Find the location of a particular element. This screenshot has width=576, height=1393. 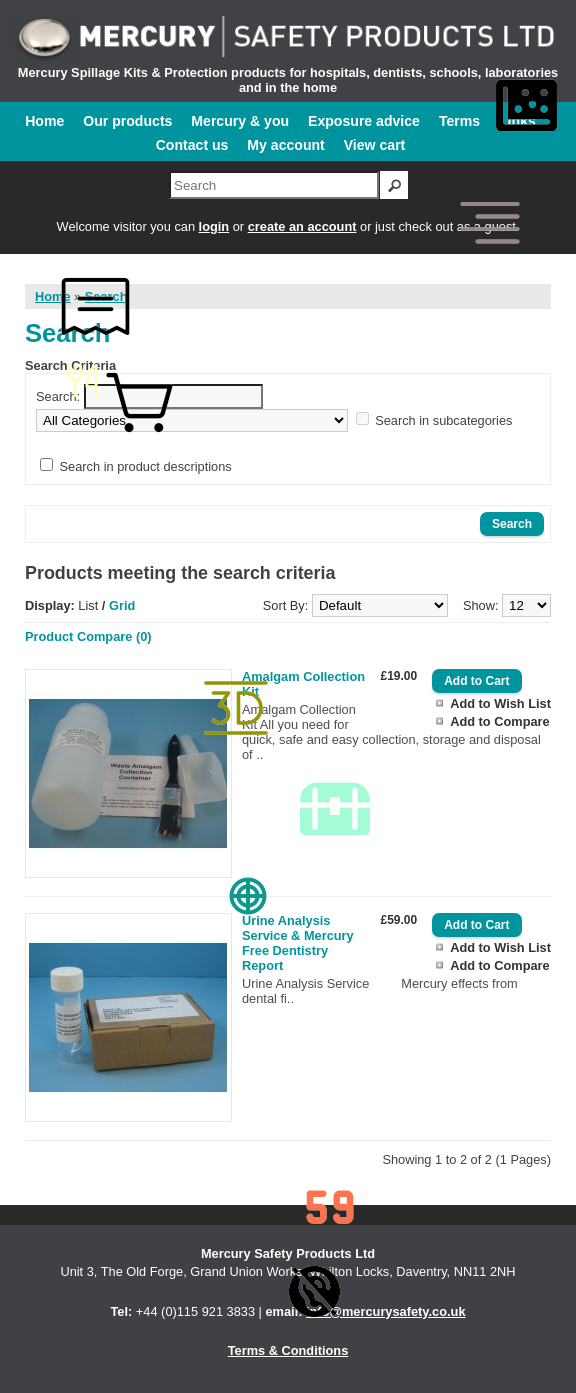

access your rewards or collectibles is located at coordinates (335, 810).